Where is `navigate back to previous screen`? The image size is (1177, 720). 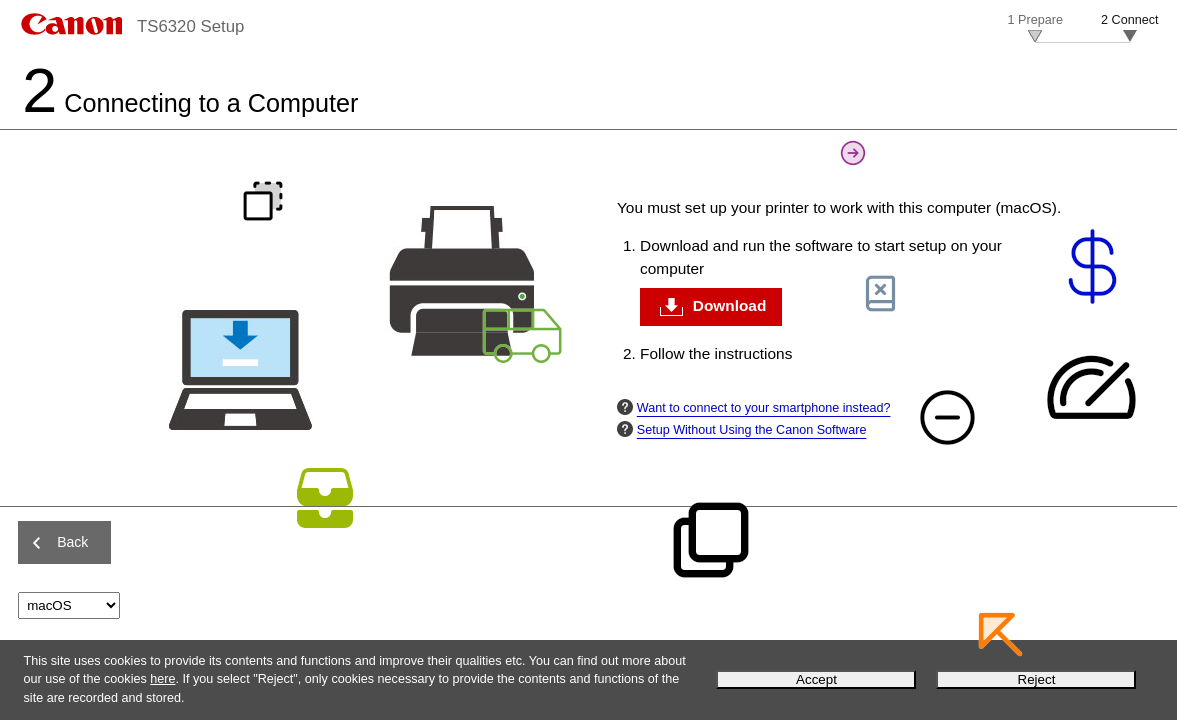
navigate back to previous screen is located at coordinates (1000, 634).